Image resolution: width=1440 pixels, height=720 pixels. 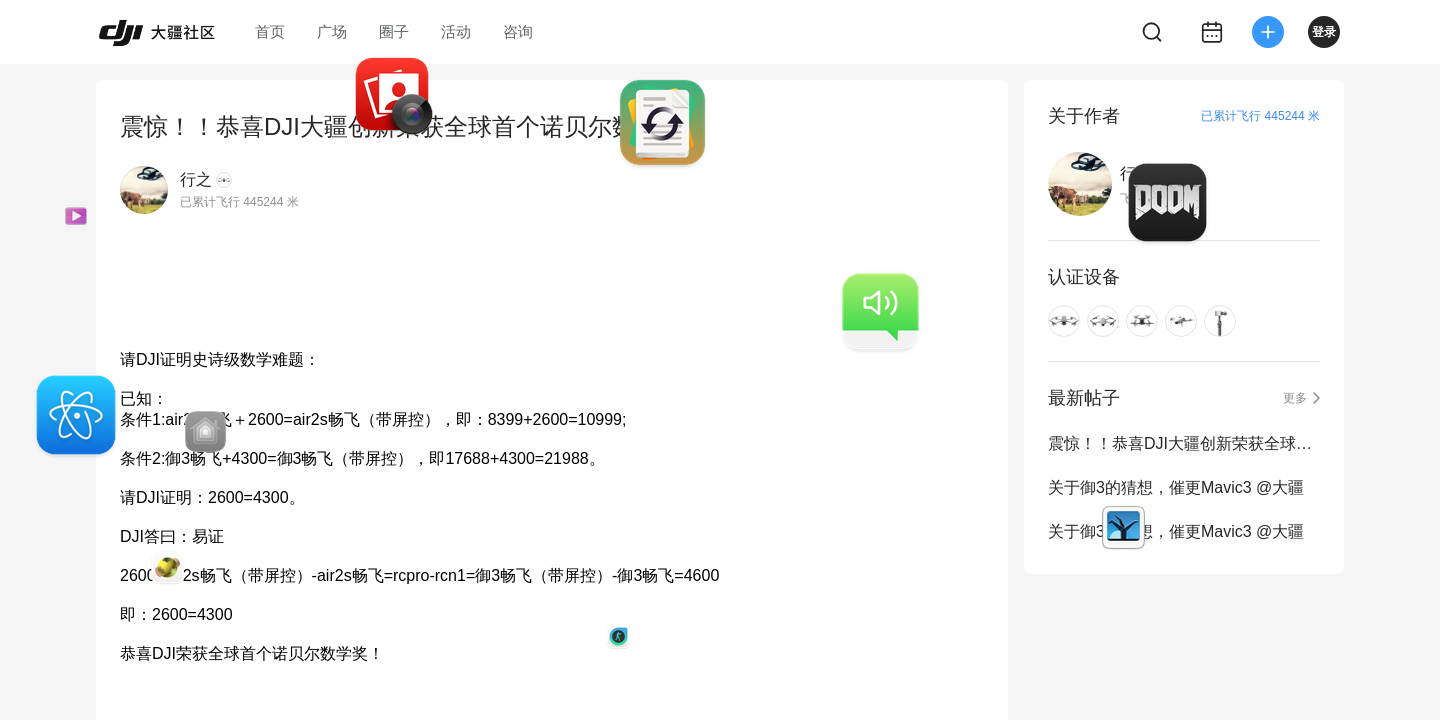 What do you see at coordinates (76, 415) in the screenshot?
I see `open atom text editor` at bounding box center [76, 415].